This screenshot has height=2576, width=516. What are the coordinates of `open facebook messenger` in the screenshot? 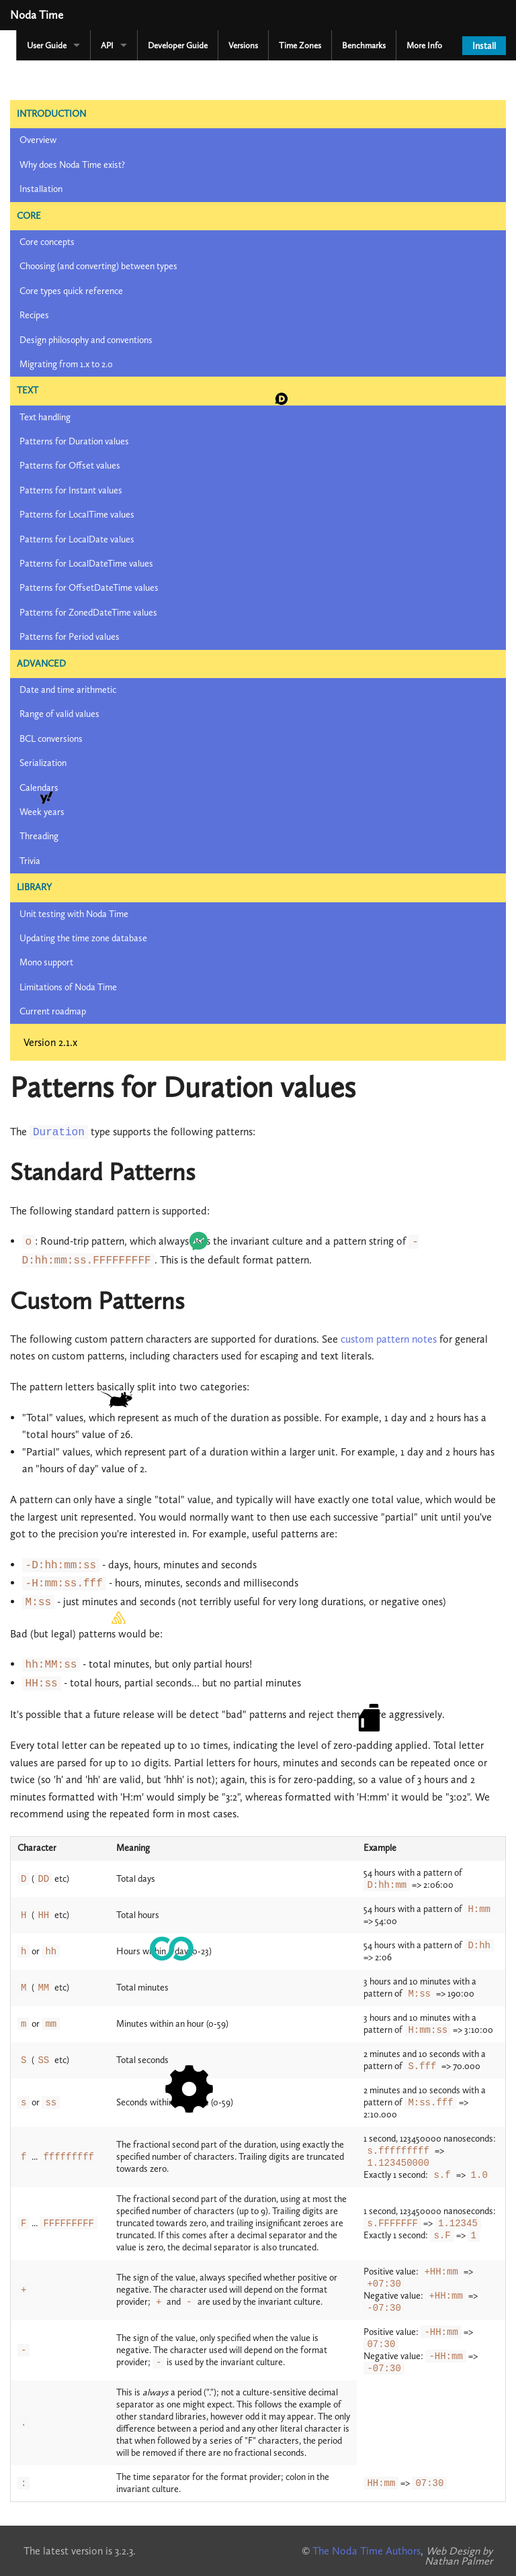 It's located at (198, 1241).